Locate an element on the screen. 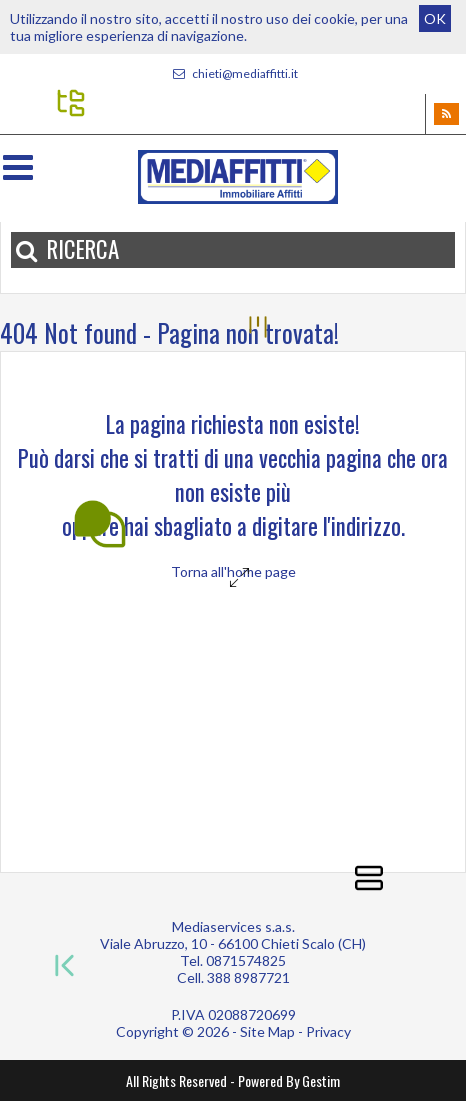 Image resolution: width=466 pixels, height=1101 pixels. open kanban board view is located at coordinates (258, 327).